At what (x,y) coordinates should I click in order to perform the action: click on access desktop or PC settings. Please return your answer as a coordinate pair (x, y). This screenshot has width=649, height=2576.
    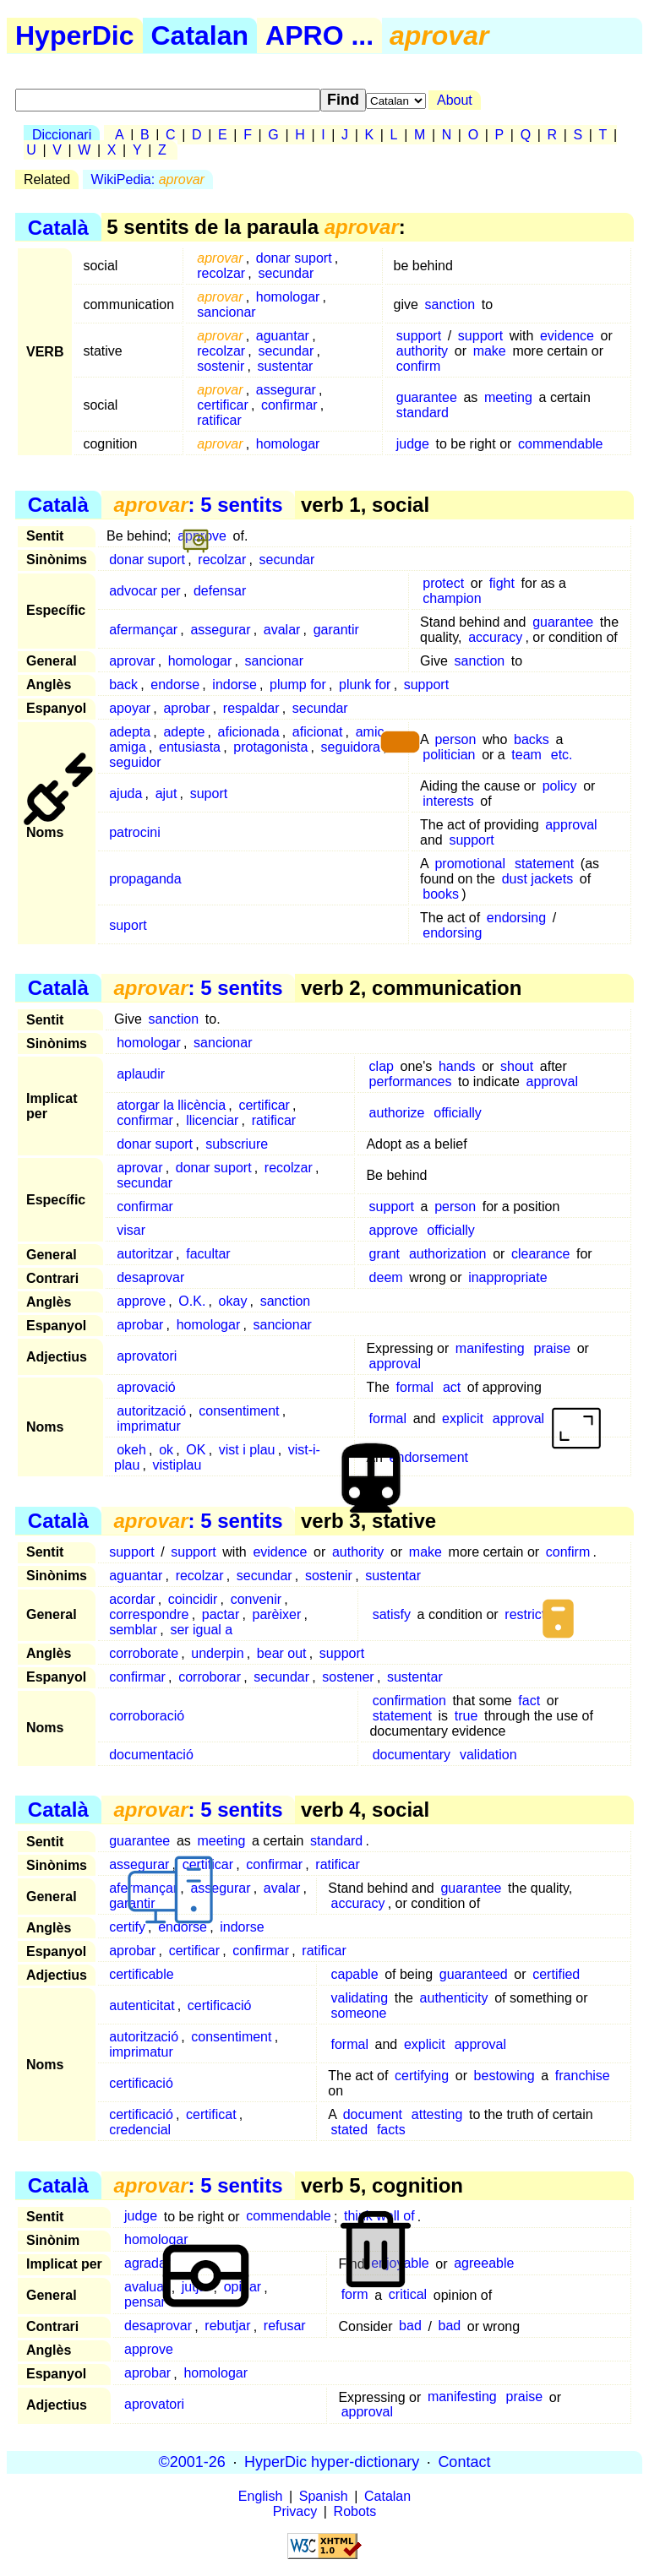
    Looking at the image, I should click on (170, 1889).